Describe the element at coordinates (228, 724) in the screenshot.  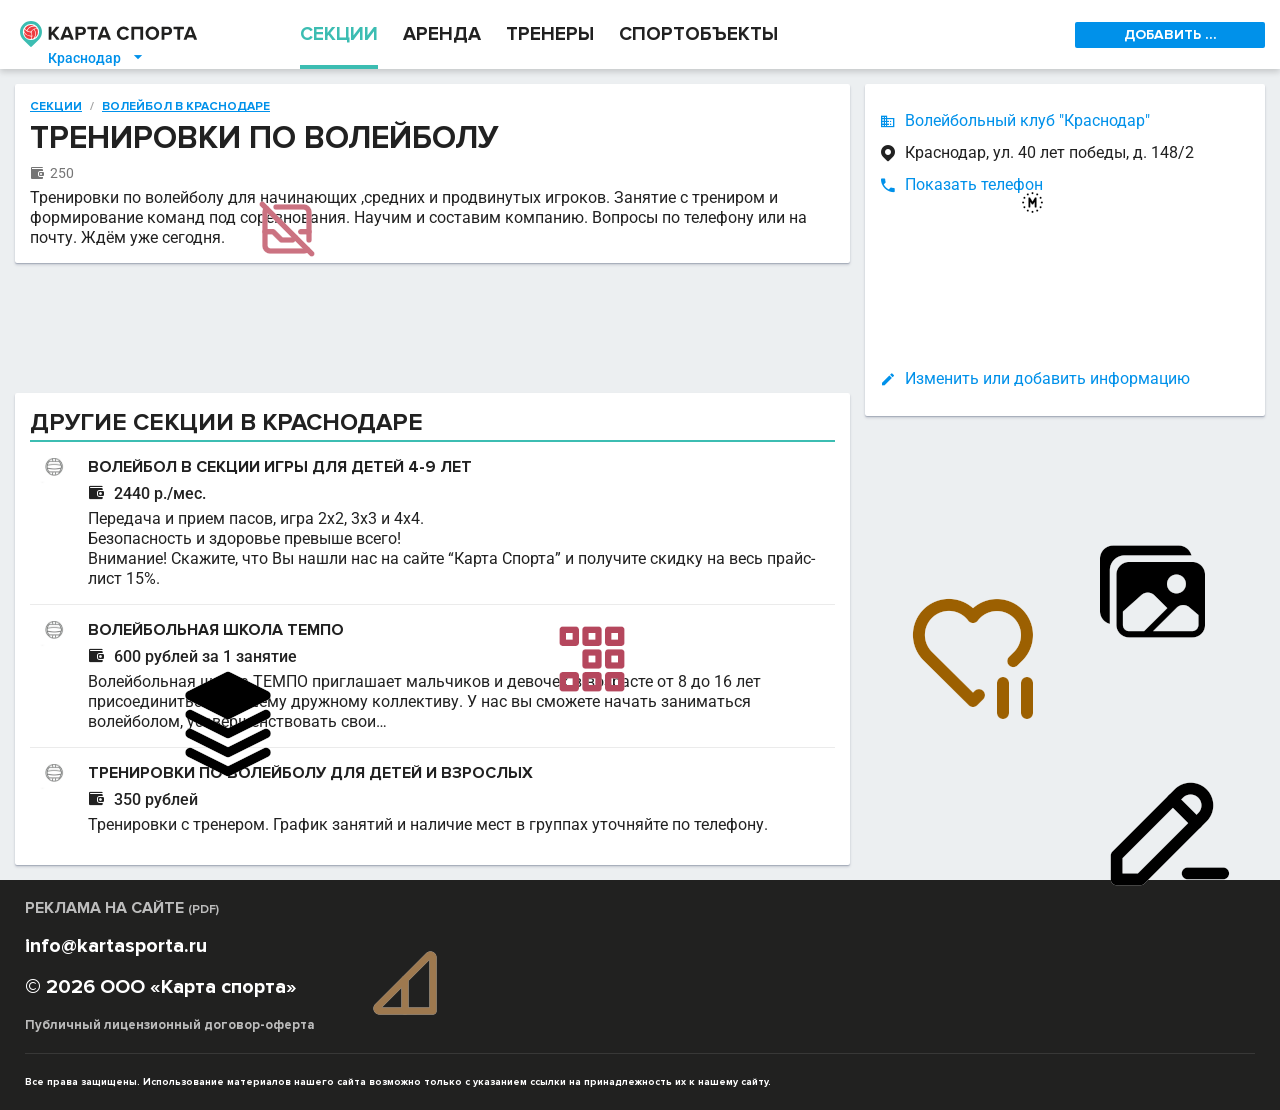
I see `view layered content or stacked items` at that location.